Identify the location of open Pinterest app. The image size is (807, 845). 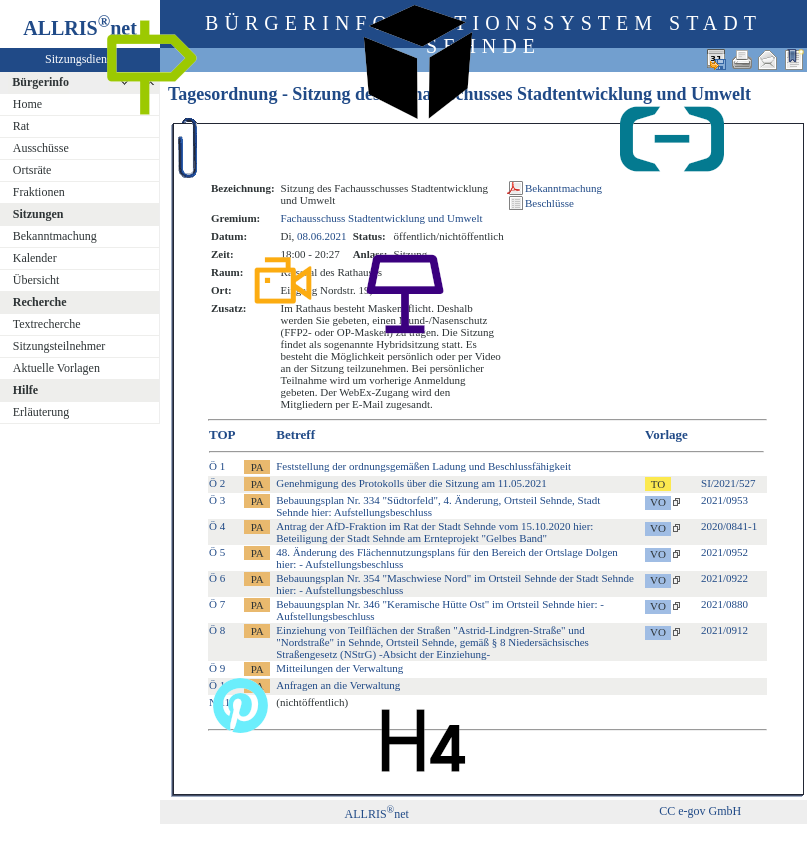
(240, 705).